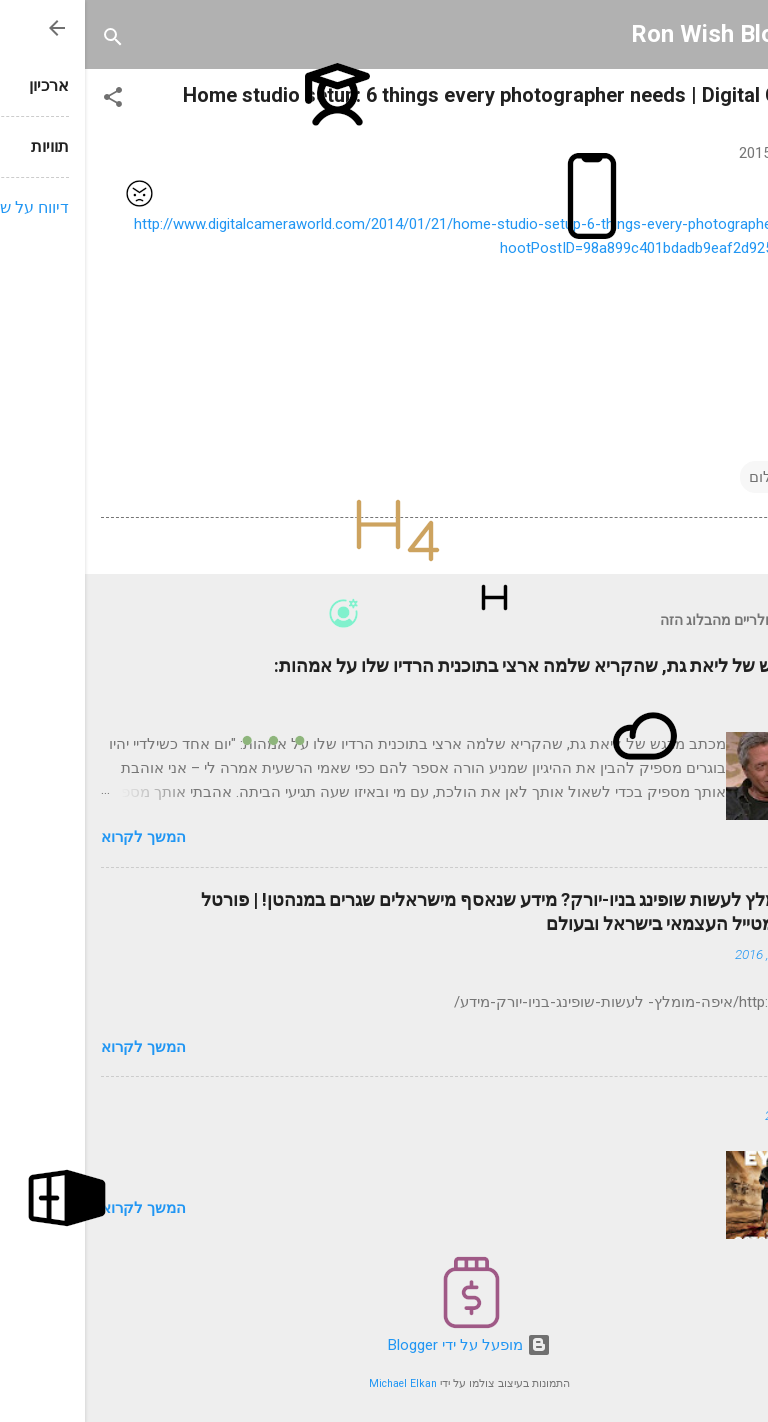  I want to click on apply heading text formatting, so click(494, 597).